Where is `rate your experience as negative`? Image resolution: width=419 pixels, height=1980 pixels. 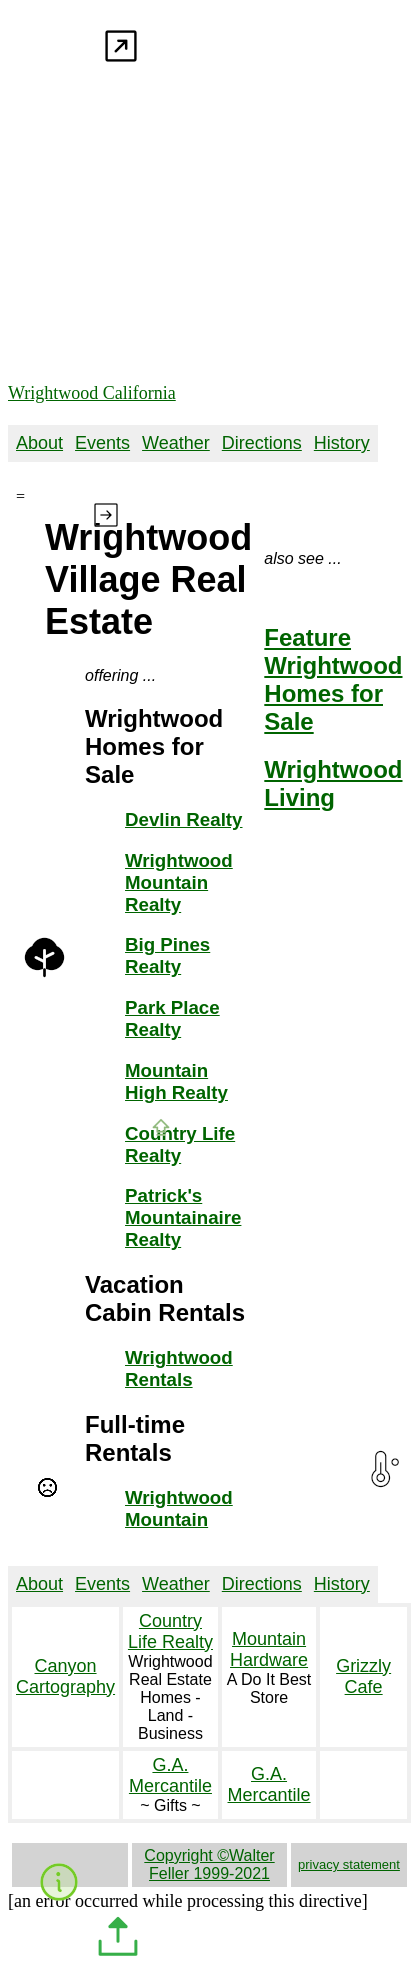 rate your experience as negative is located at coordinates (47, 1487).